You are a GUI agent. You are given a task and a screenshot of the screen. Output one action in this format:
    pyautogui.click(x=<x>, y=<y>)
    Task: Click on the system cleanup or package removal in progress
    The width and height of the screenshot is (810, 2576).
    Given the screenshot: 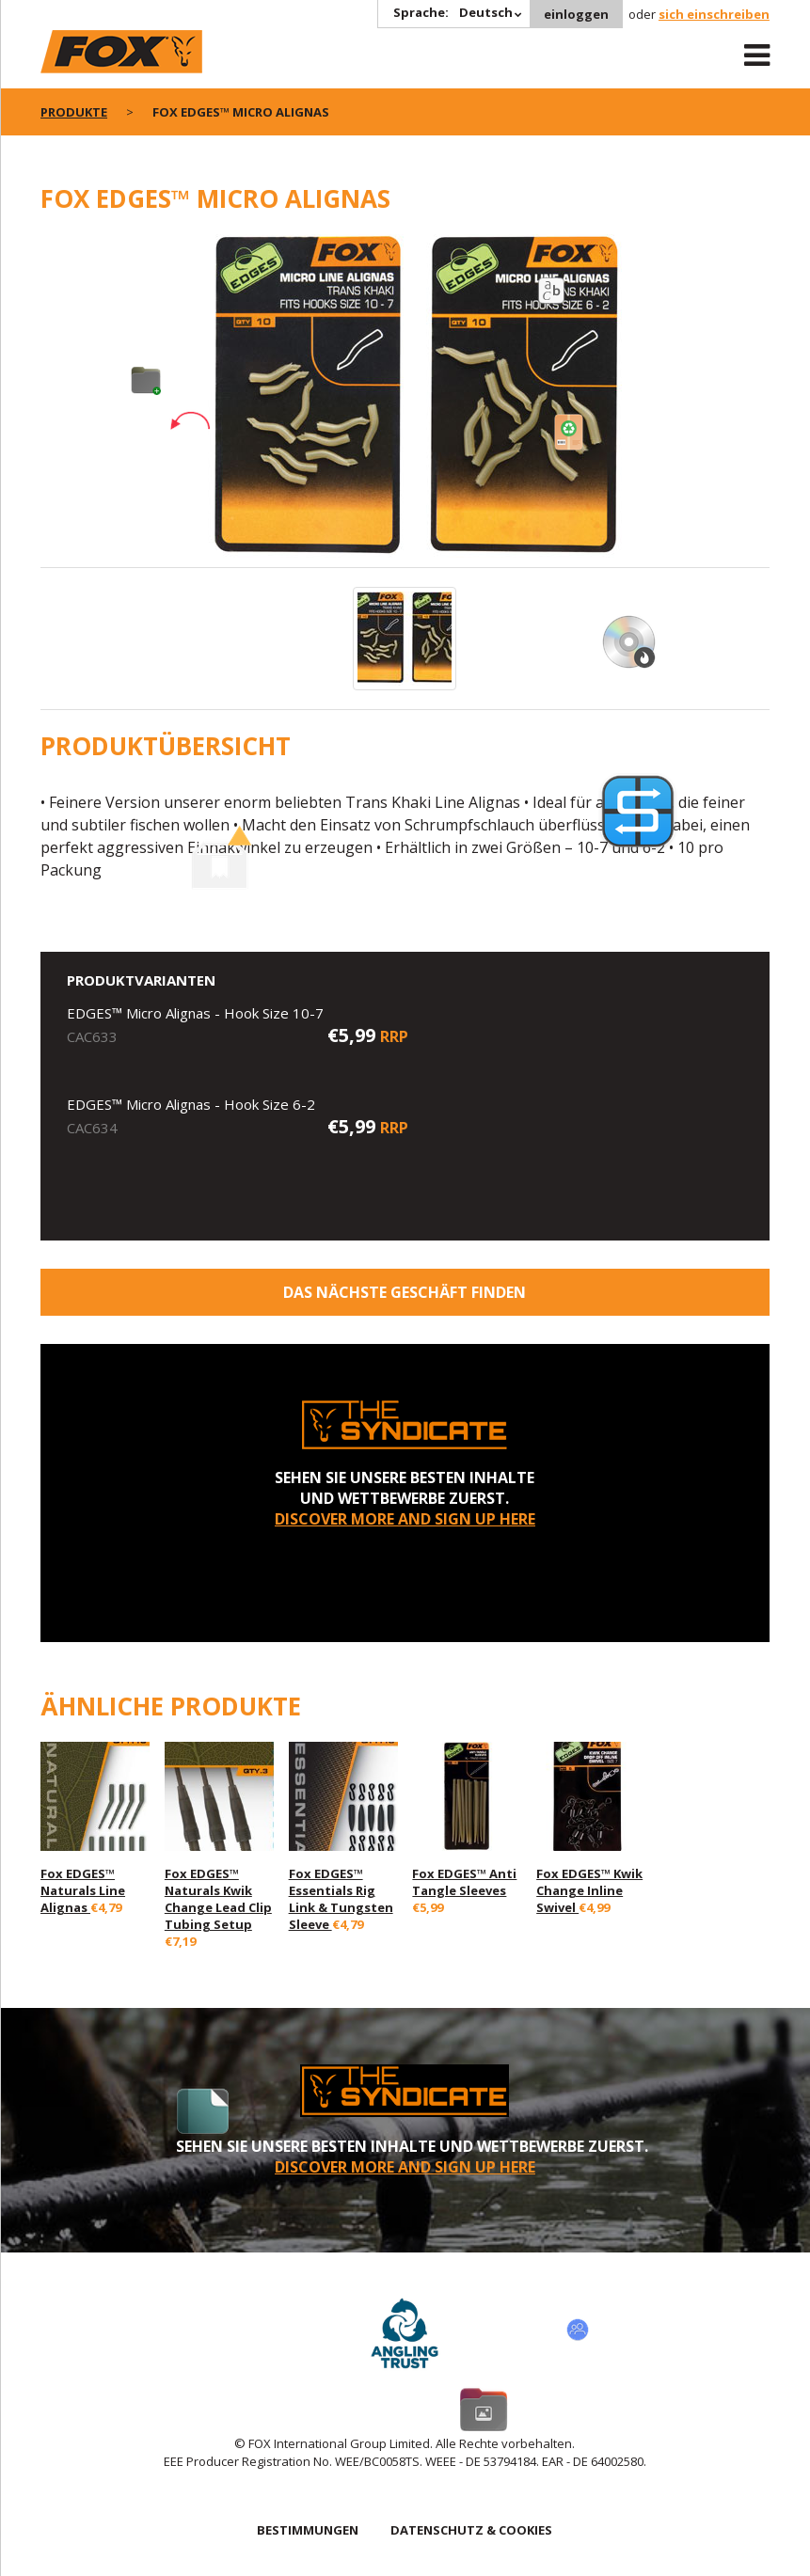 What is the action you would take?
    pyautogui.click(x=568, y=432)
    